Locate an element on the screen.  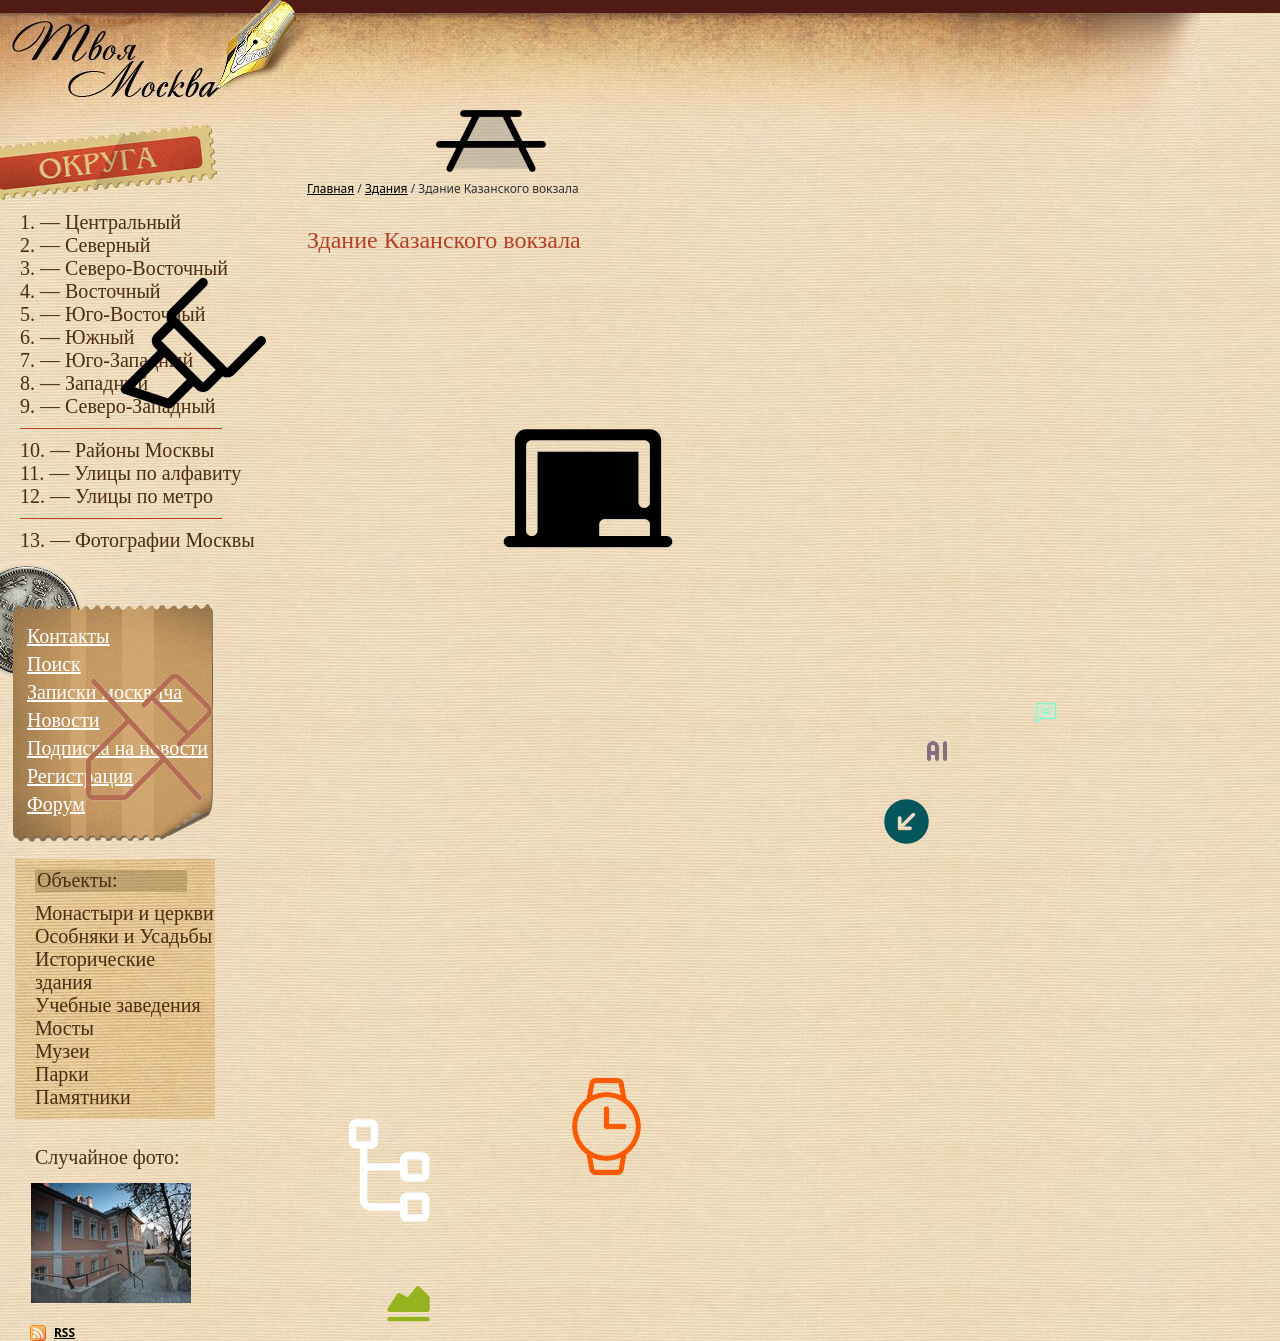
access AI-powered features is located at coordinates (937, 751).